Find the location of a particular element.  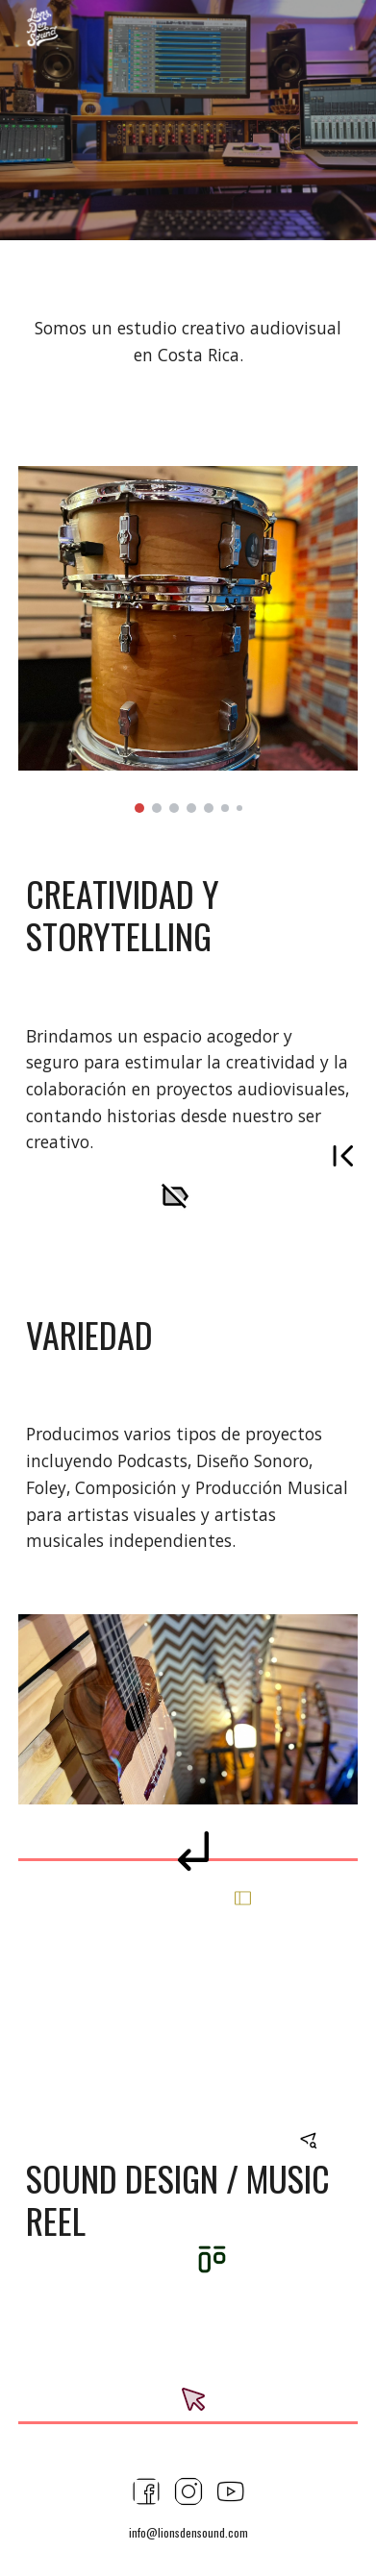

skip to beginning or first item is located at coordinates (342, 1156).